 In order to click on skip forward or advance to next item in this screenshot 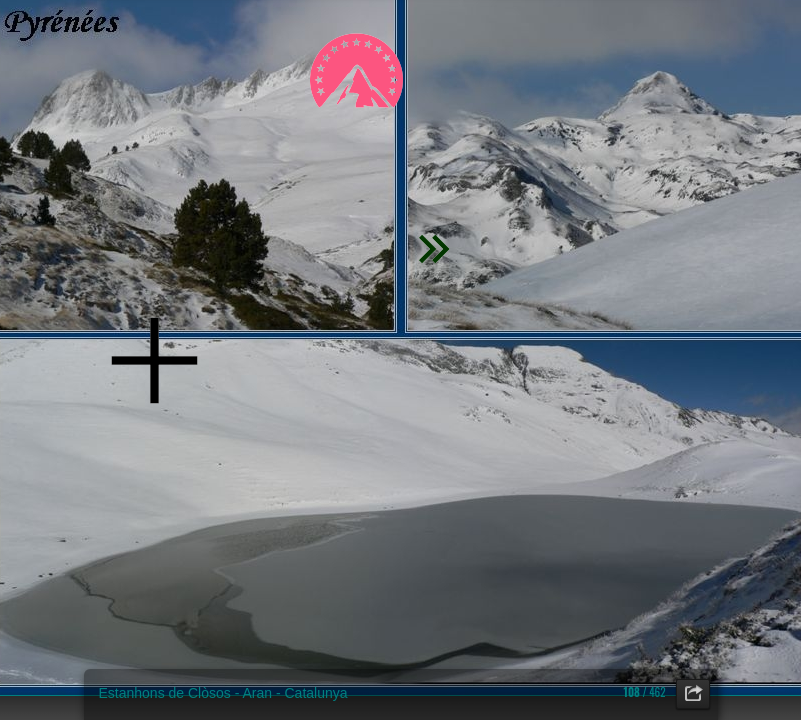, I will do `click(433, 249)`.